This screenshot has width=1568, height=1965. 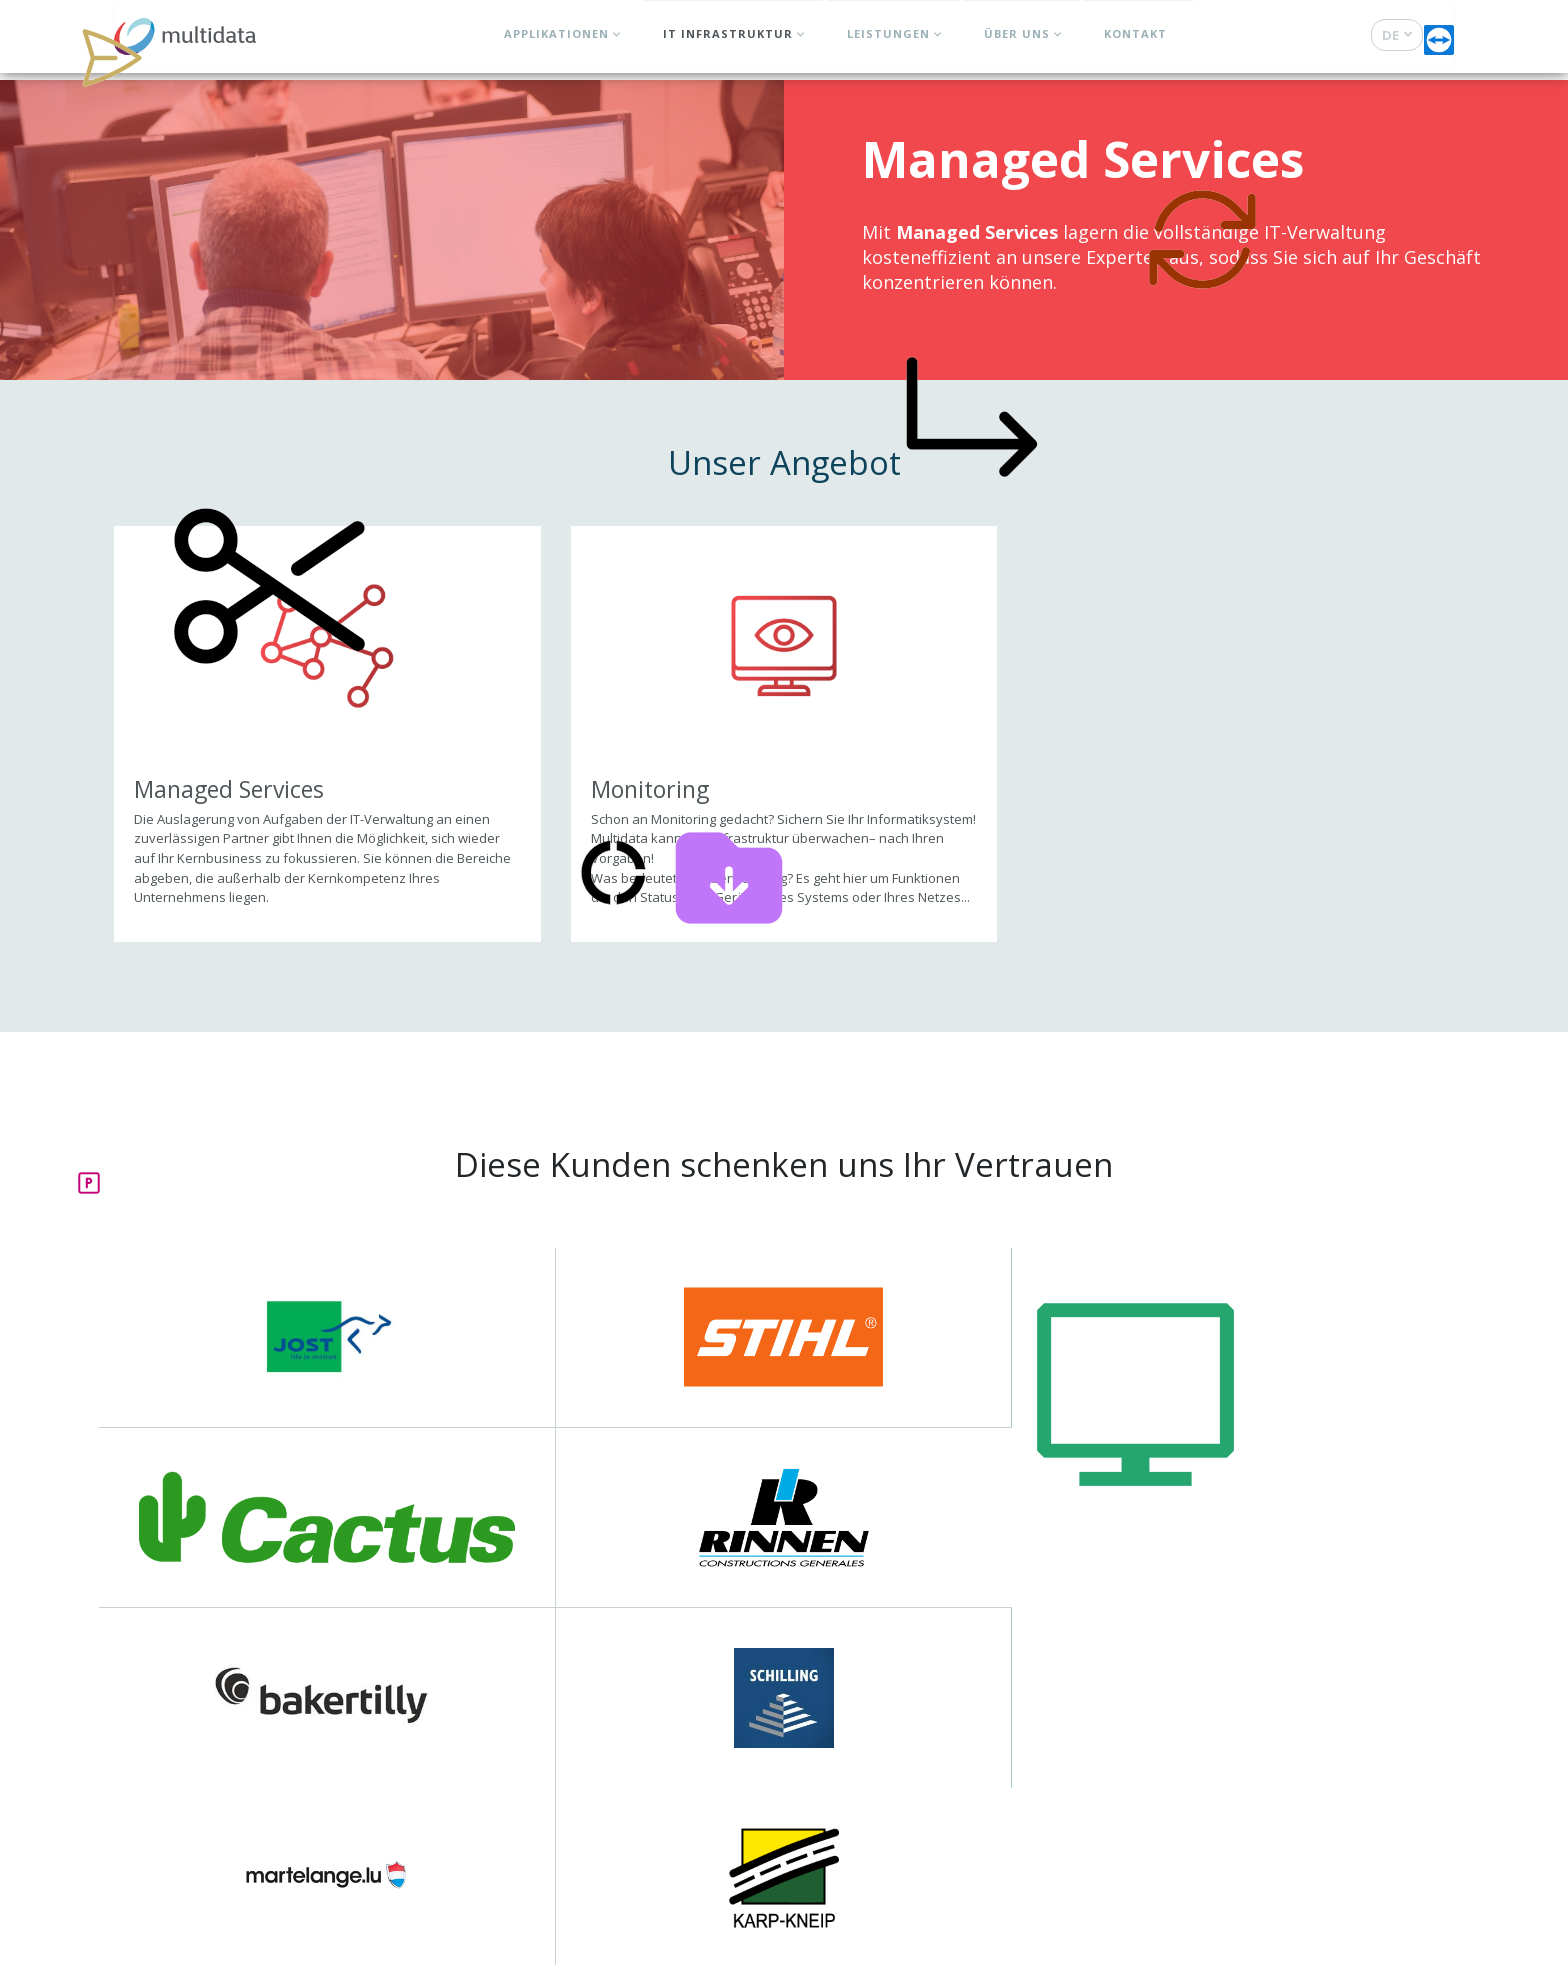 What do you see at coordinates (729, 878) in the screenshot?
I see `download files to this folder` at bounding box center [729, 878].